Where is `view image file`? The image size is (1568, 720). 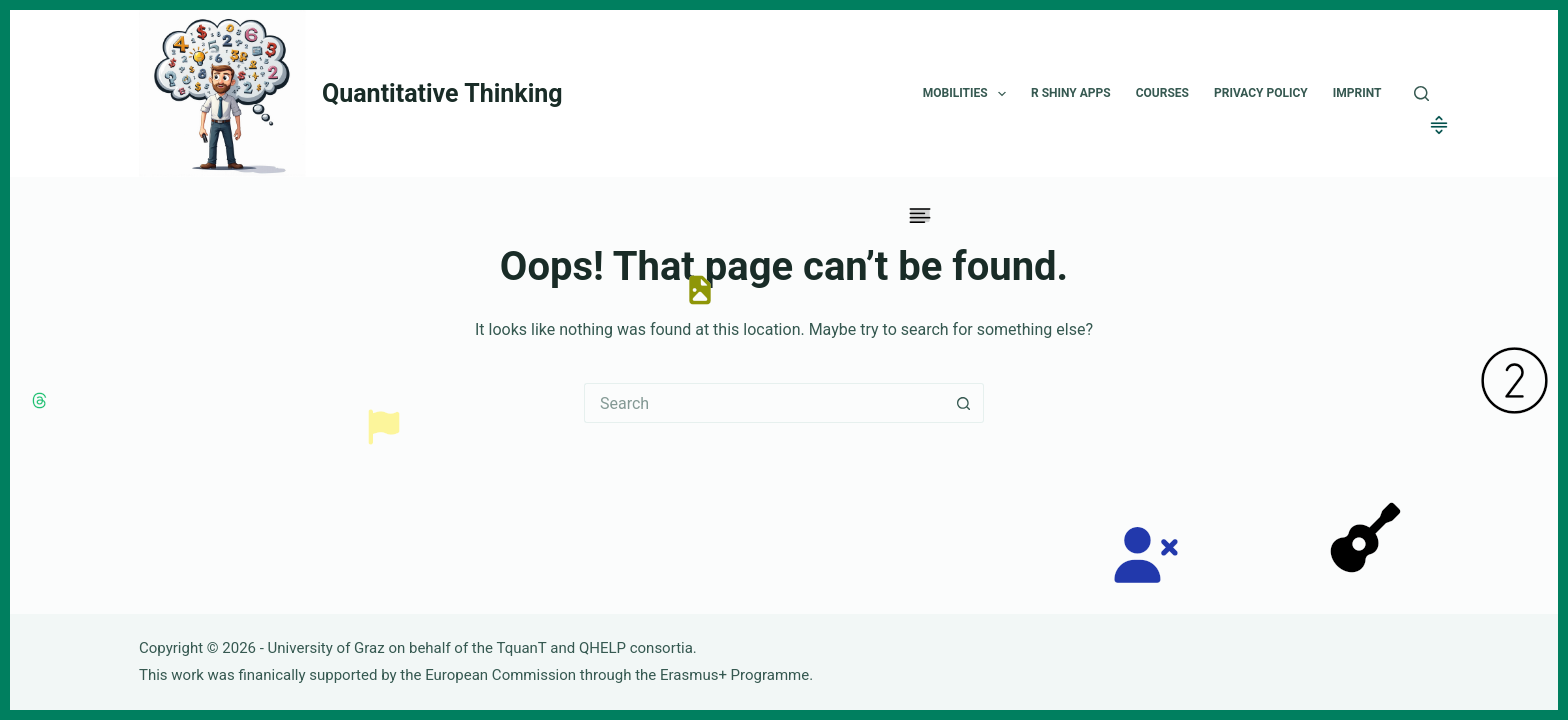
view image file is located at coordinates (700, 290).